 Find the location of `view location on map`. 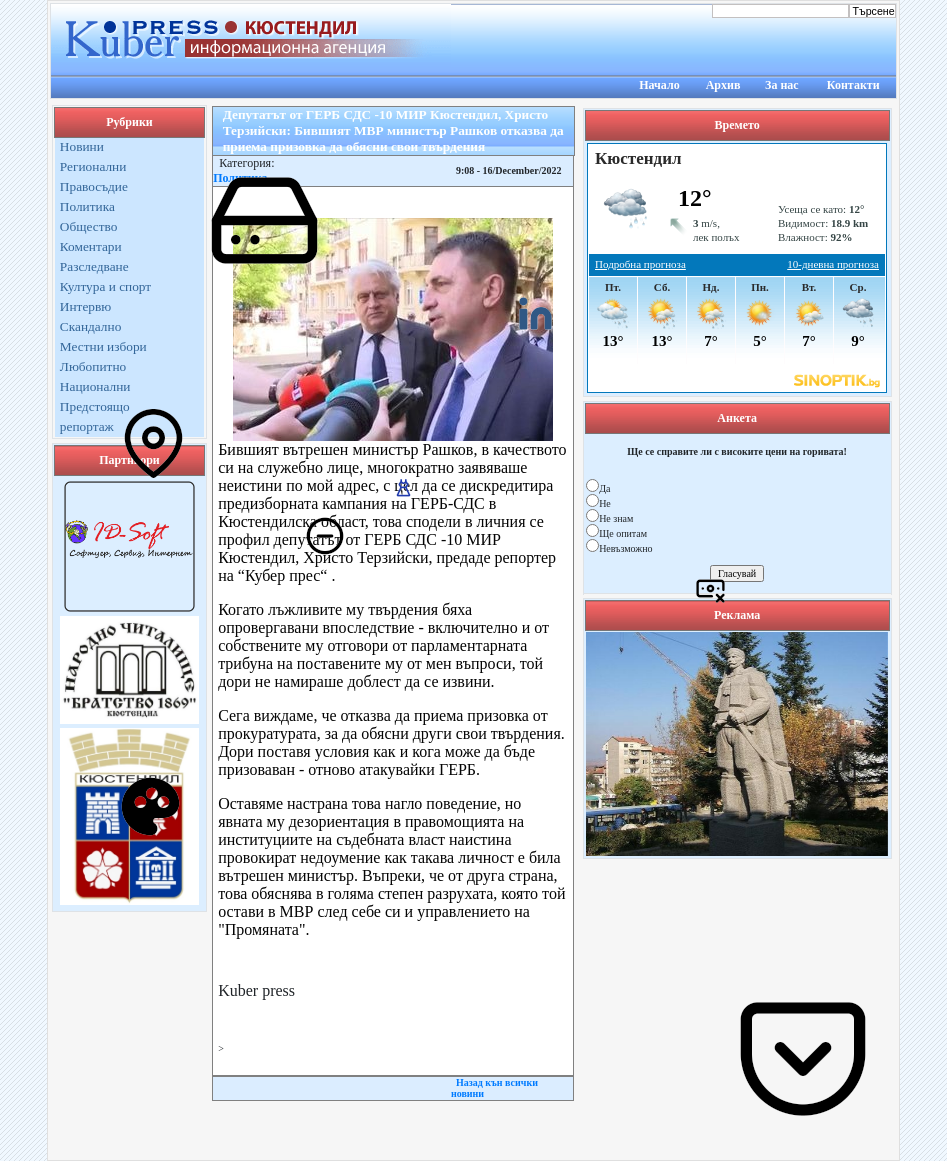

view location on map is located at coordinates (153, 443).